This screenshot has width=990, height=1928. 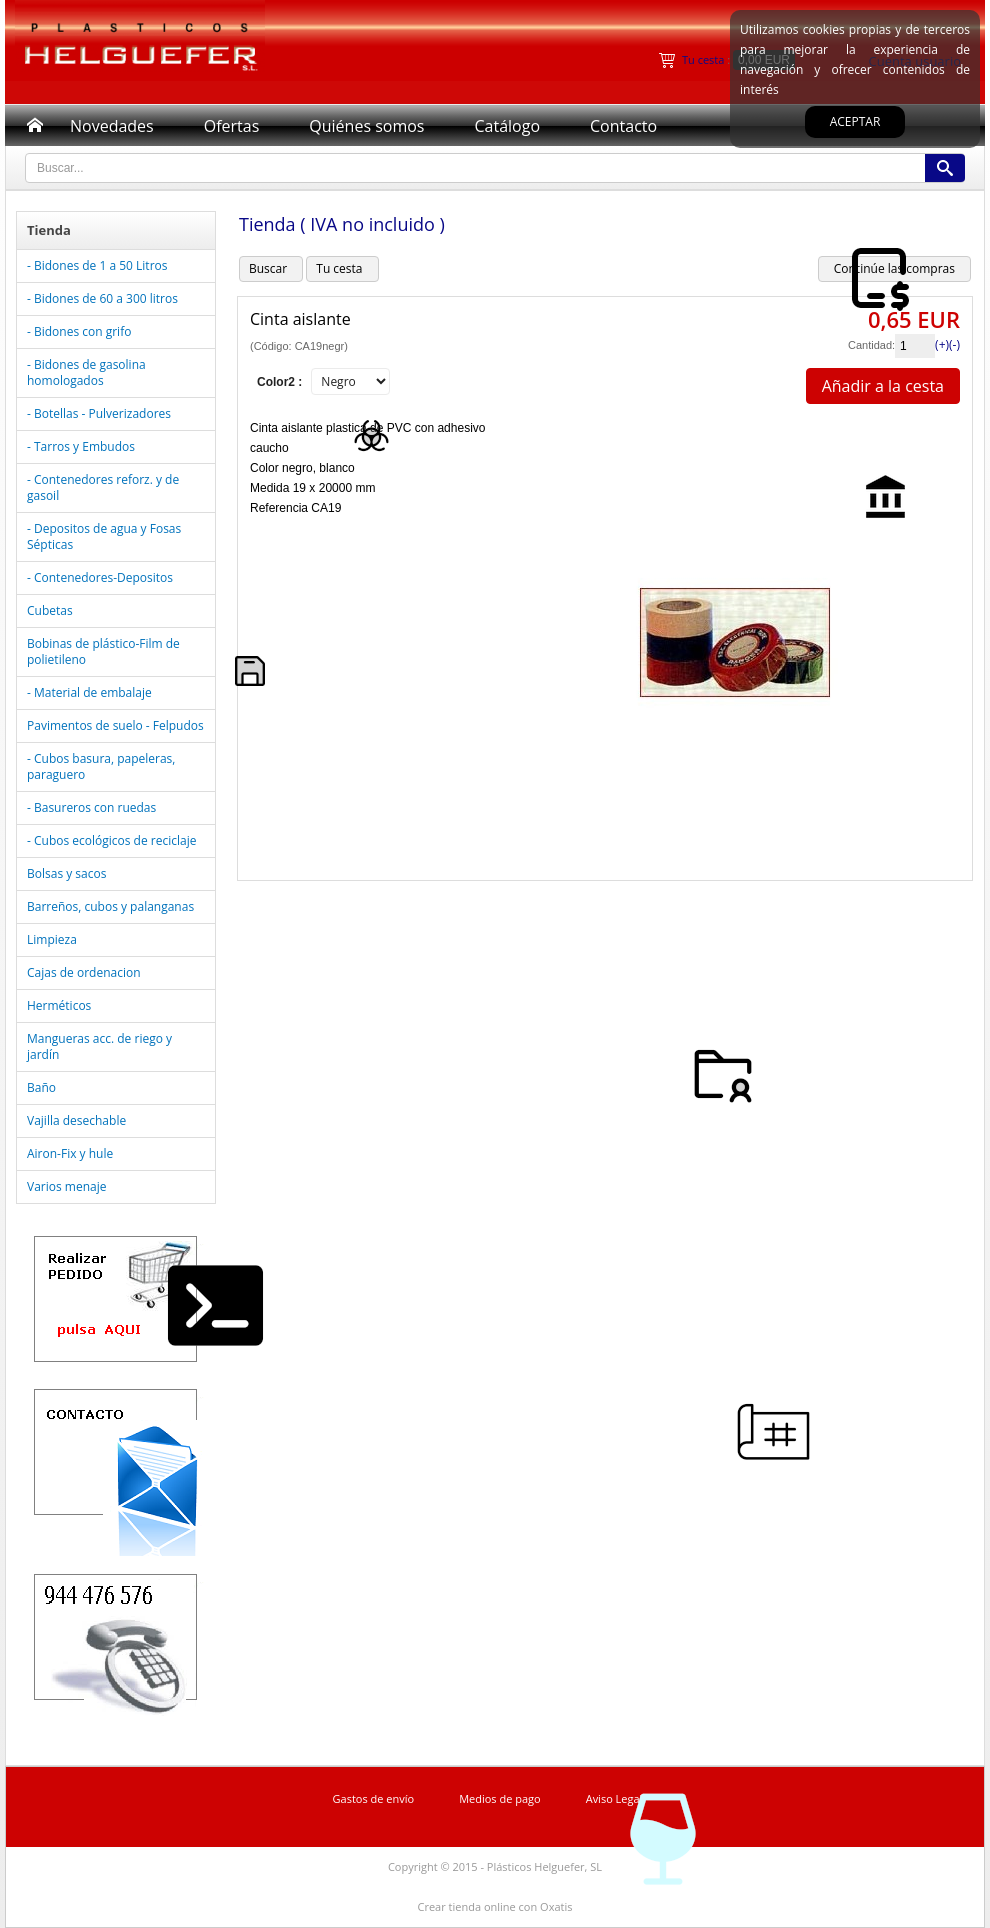 I want to click on browse wine or beverage options, so click(x=663, y=1836).